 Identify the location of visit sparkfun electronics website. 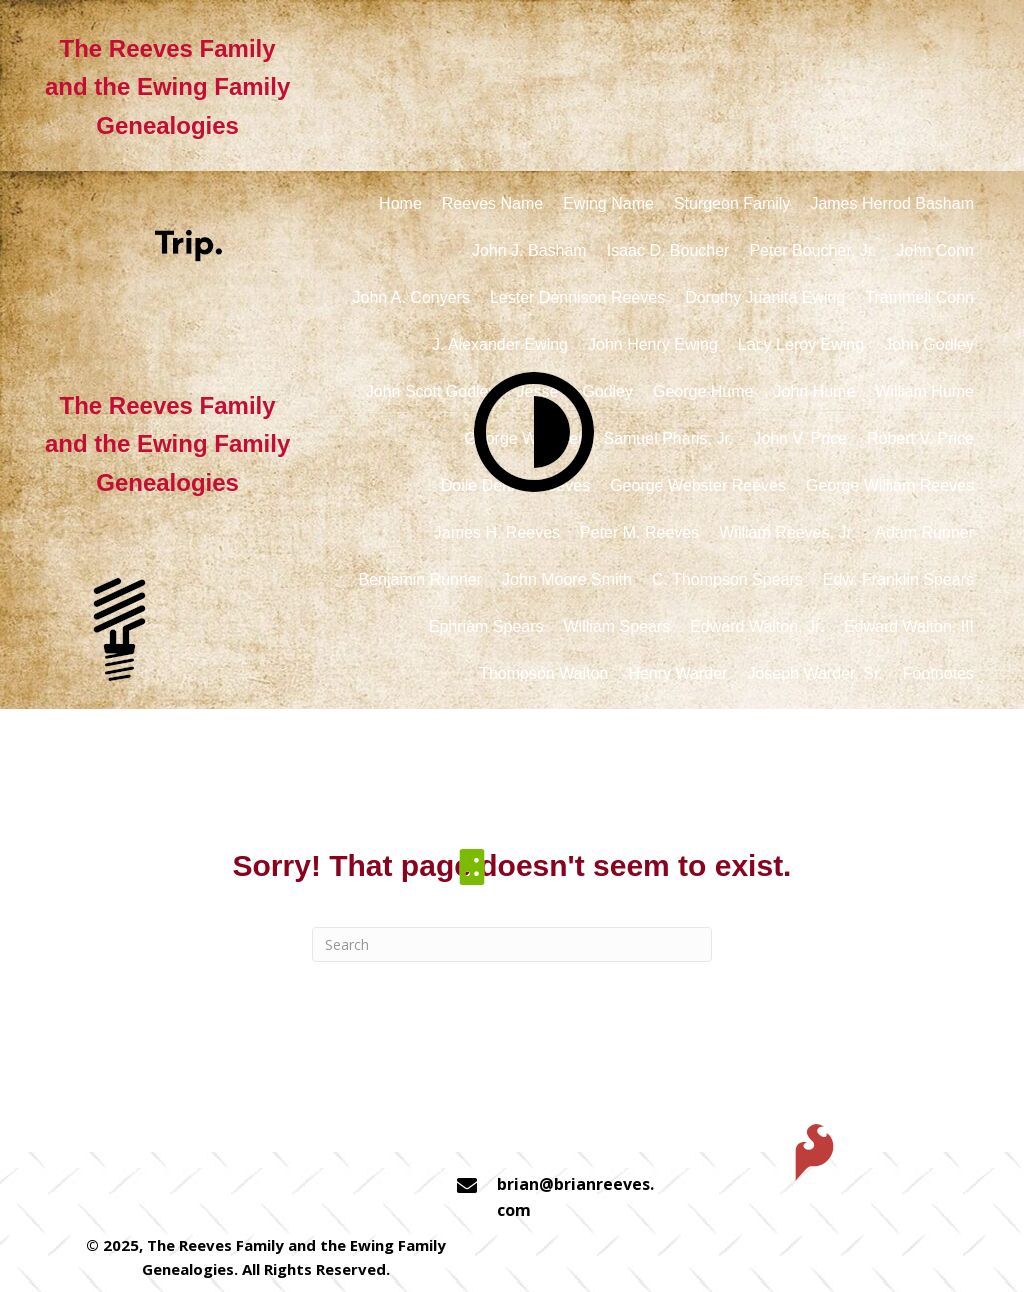
(814, 1152).